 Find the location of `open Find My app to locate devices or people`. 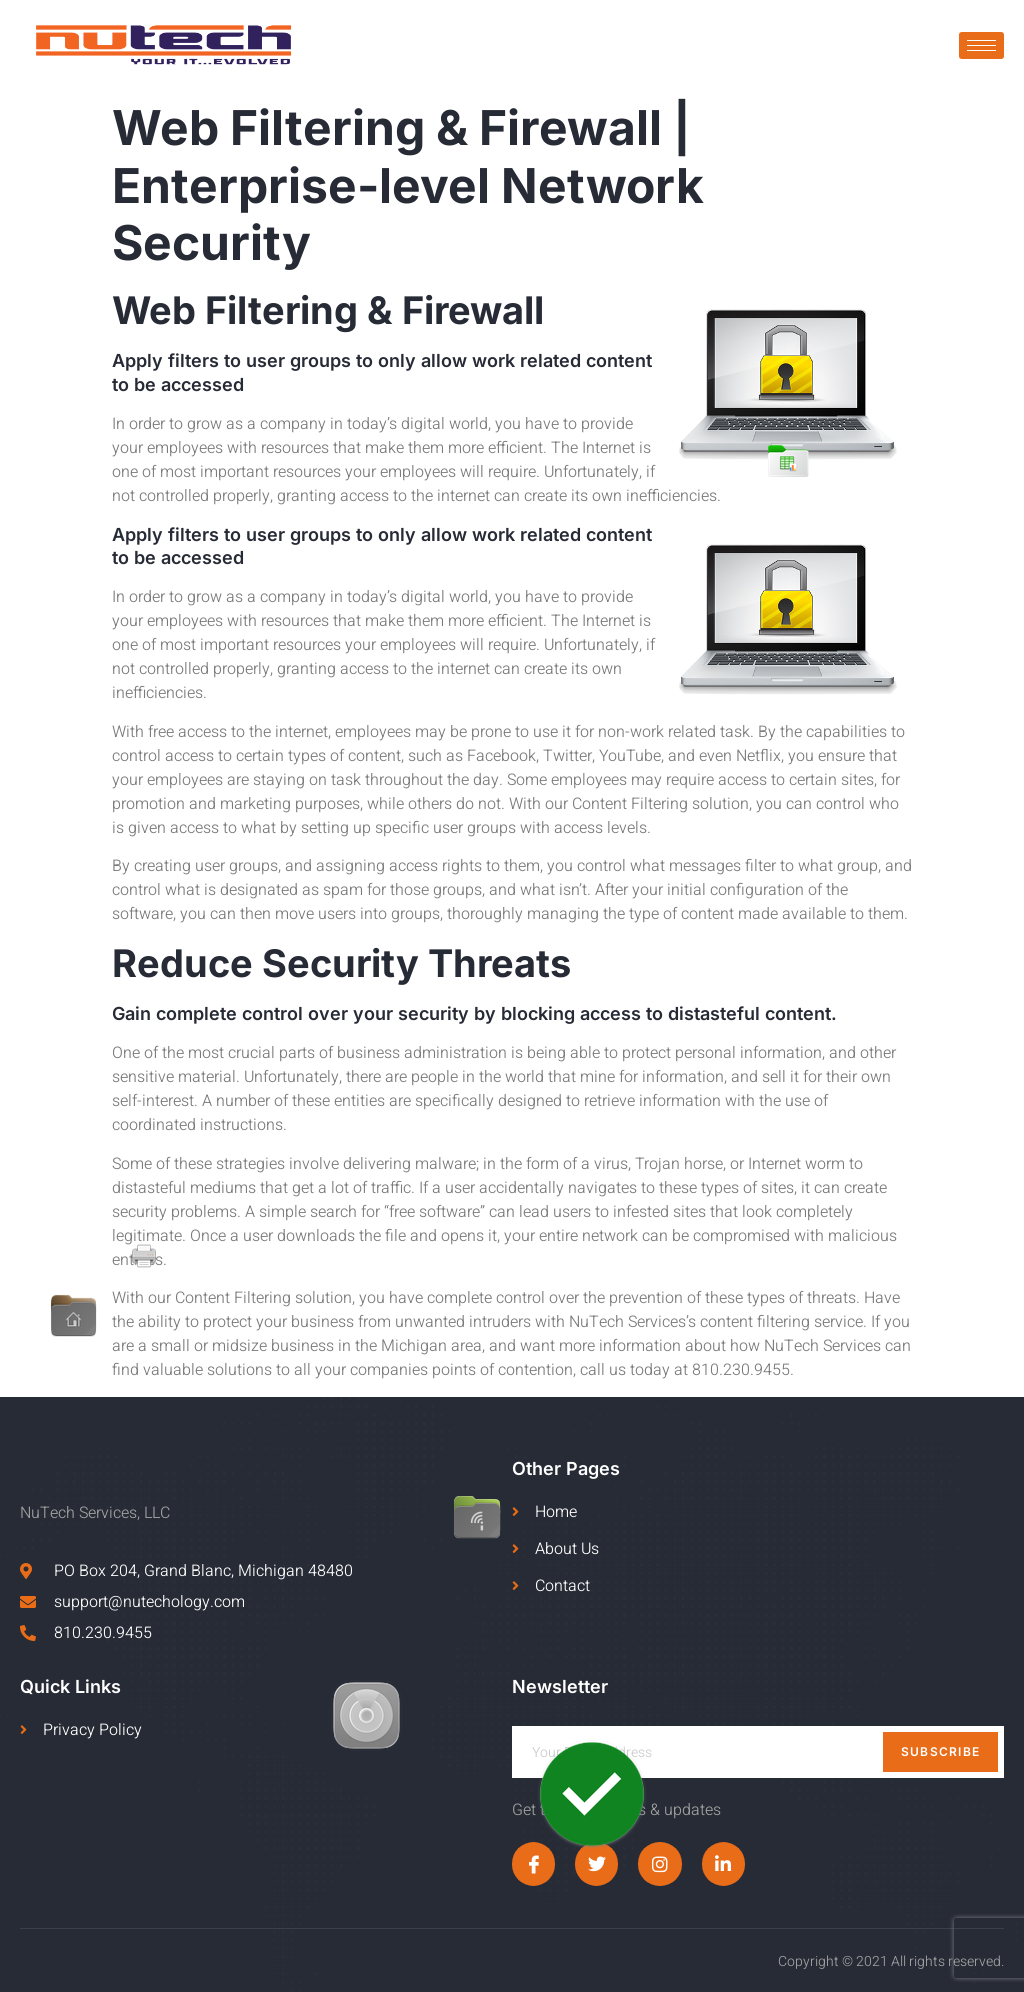

open Find My app to locate devices or people is located at coordinates (366, 1715).